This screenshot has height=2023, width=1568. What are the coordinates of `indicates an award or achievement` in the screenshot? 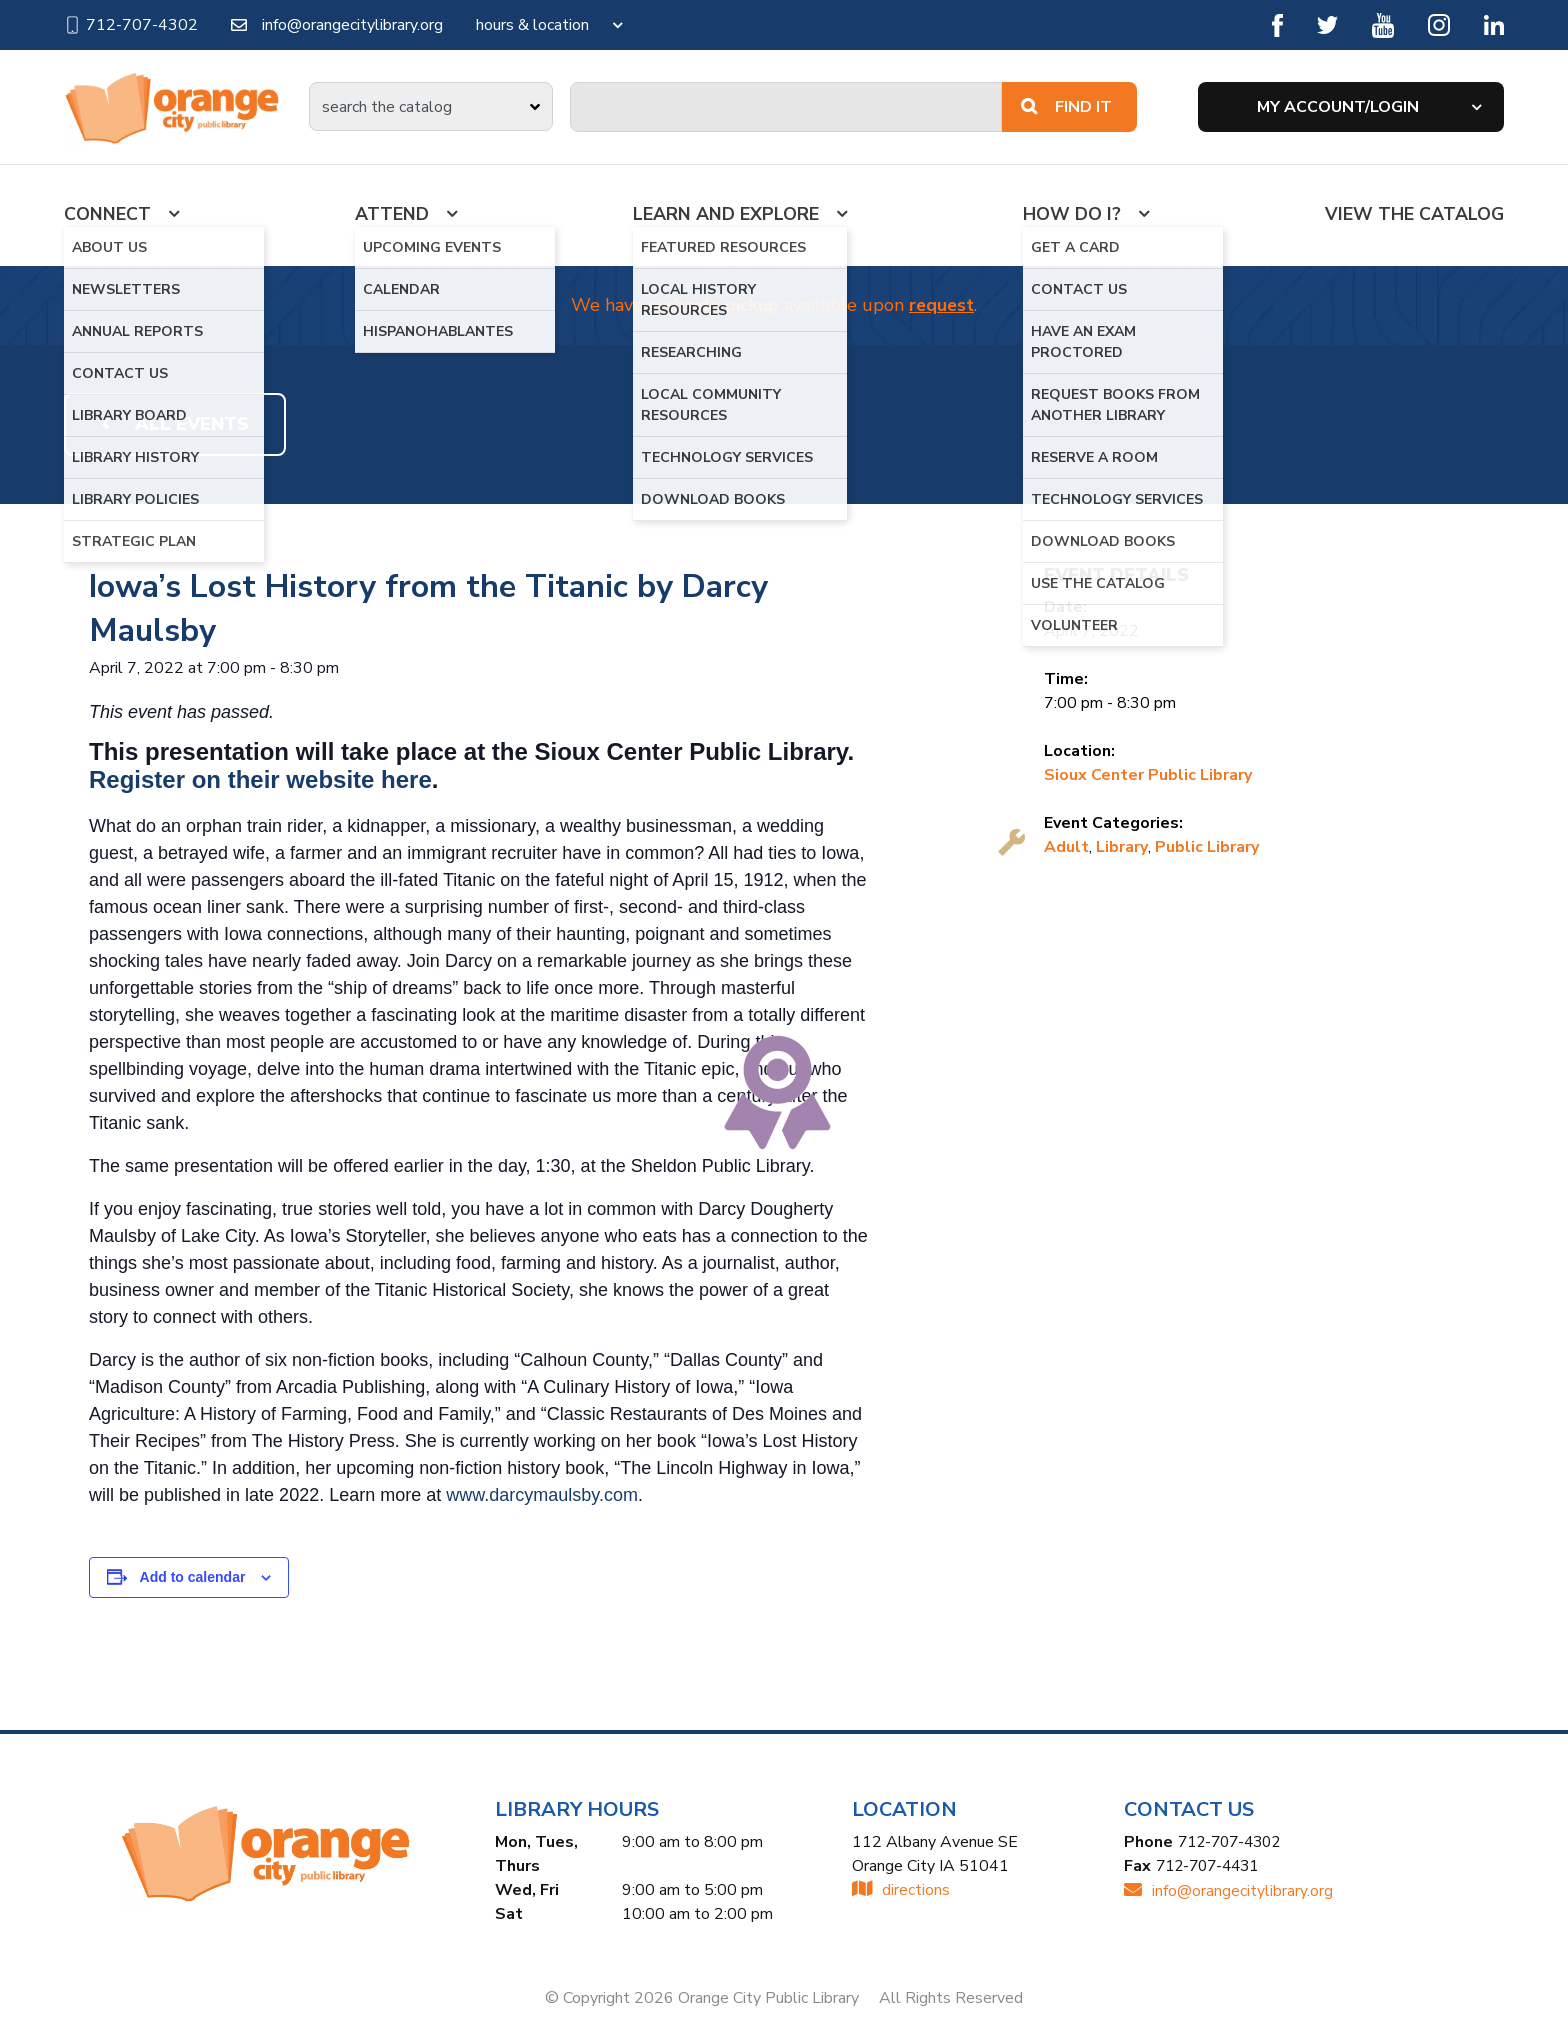 It's located at (777, 1092).